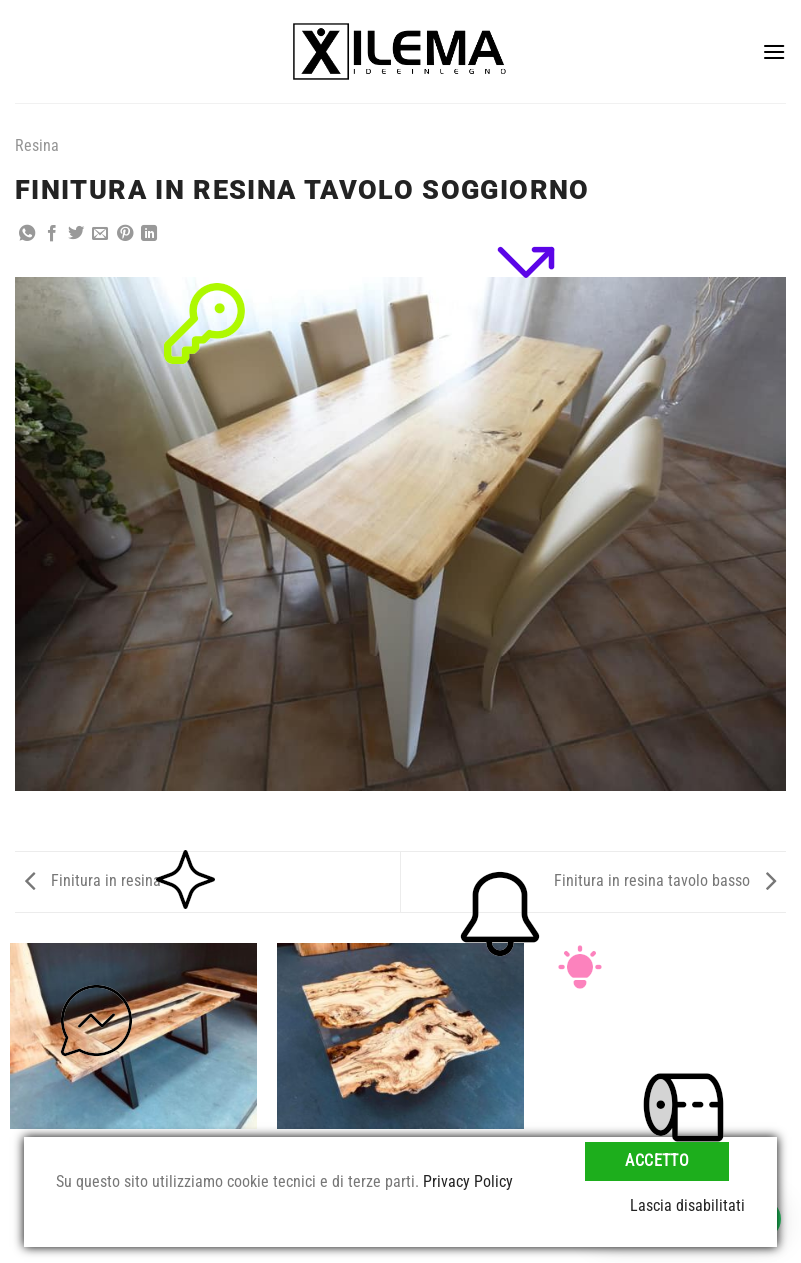 This screenshot has height=1263, width=801. What do you see at coordinates (526, 261) in the screenshot?
I see `reply to a message or thread` at bounding box center [526, 261].